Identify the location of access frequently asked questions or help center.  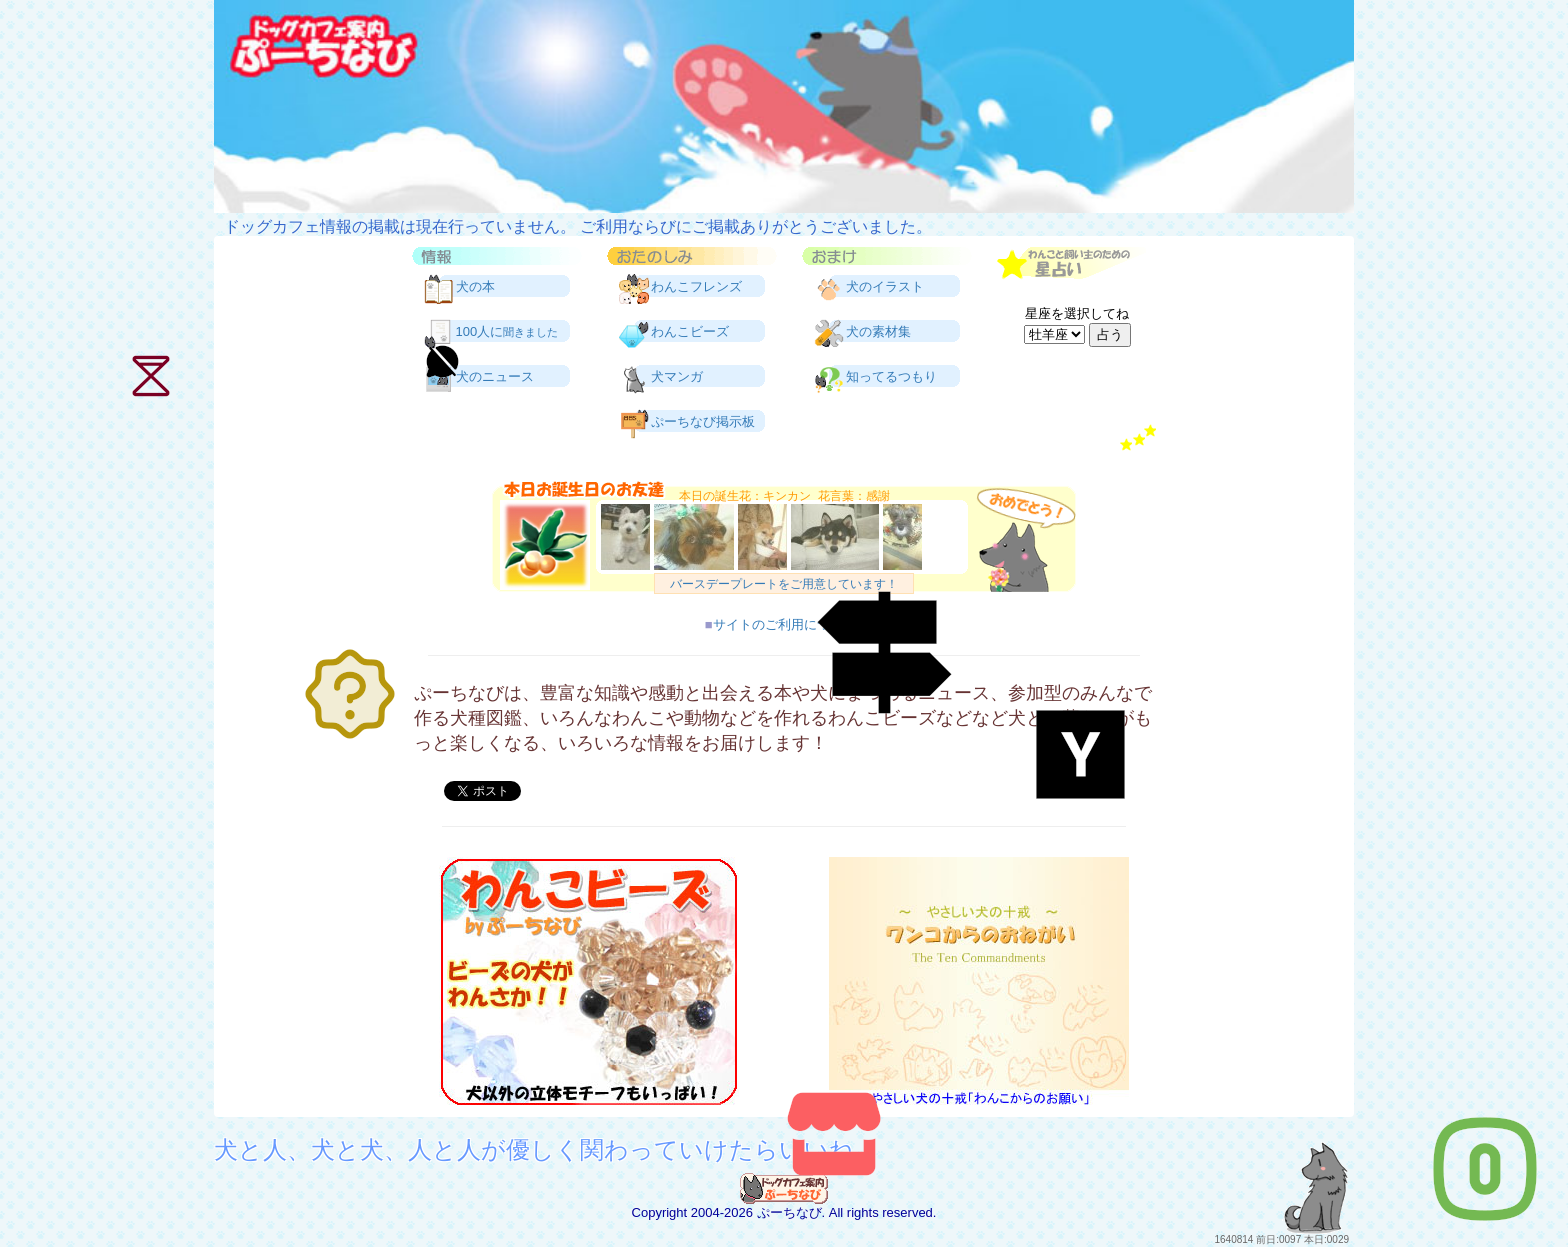
(350, 694).